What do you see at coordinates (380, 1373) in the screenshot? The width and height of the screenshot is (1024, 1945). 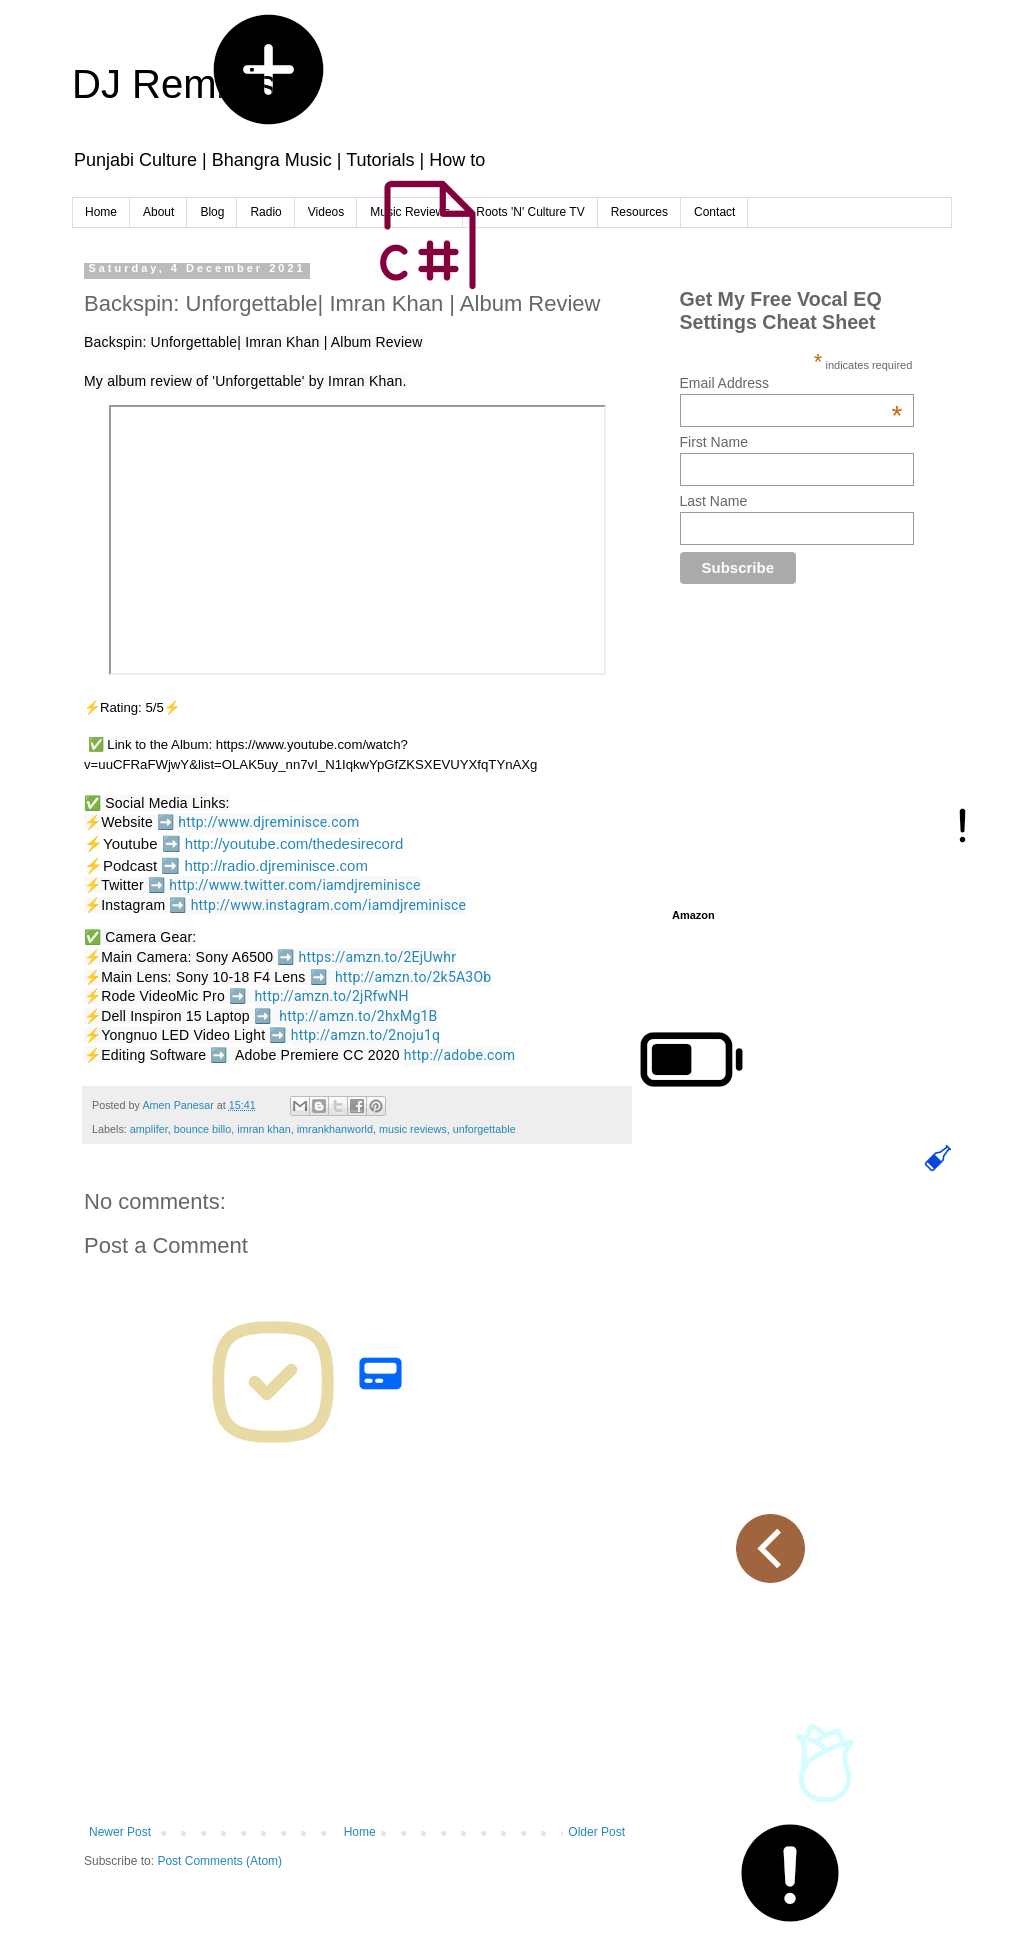 I see `indicates pager or beeper device` at bounding box center [380, 1373].